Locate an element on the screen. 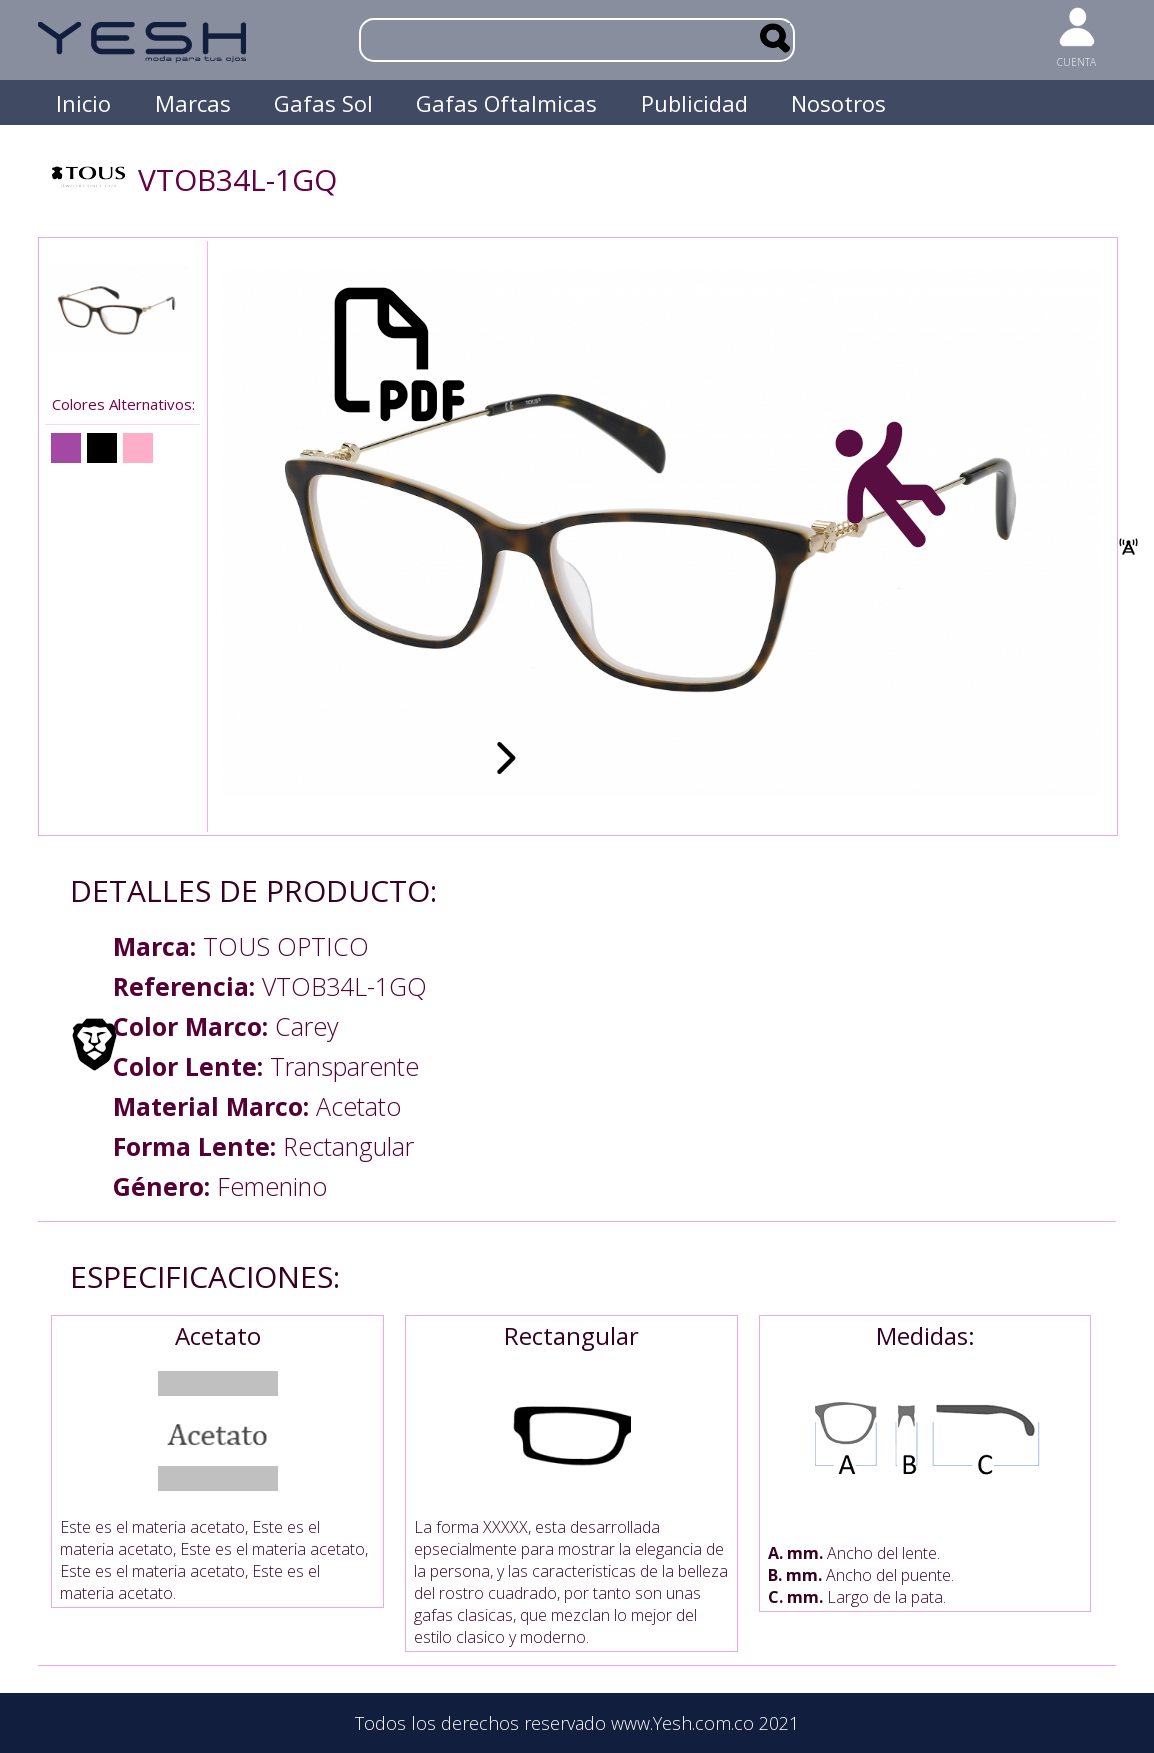  open brave browser is located at coordinates (94, 1044).